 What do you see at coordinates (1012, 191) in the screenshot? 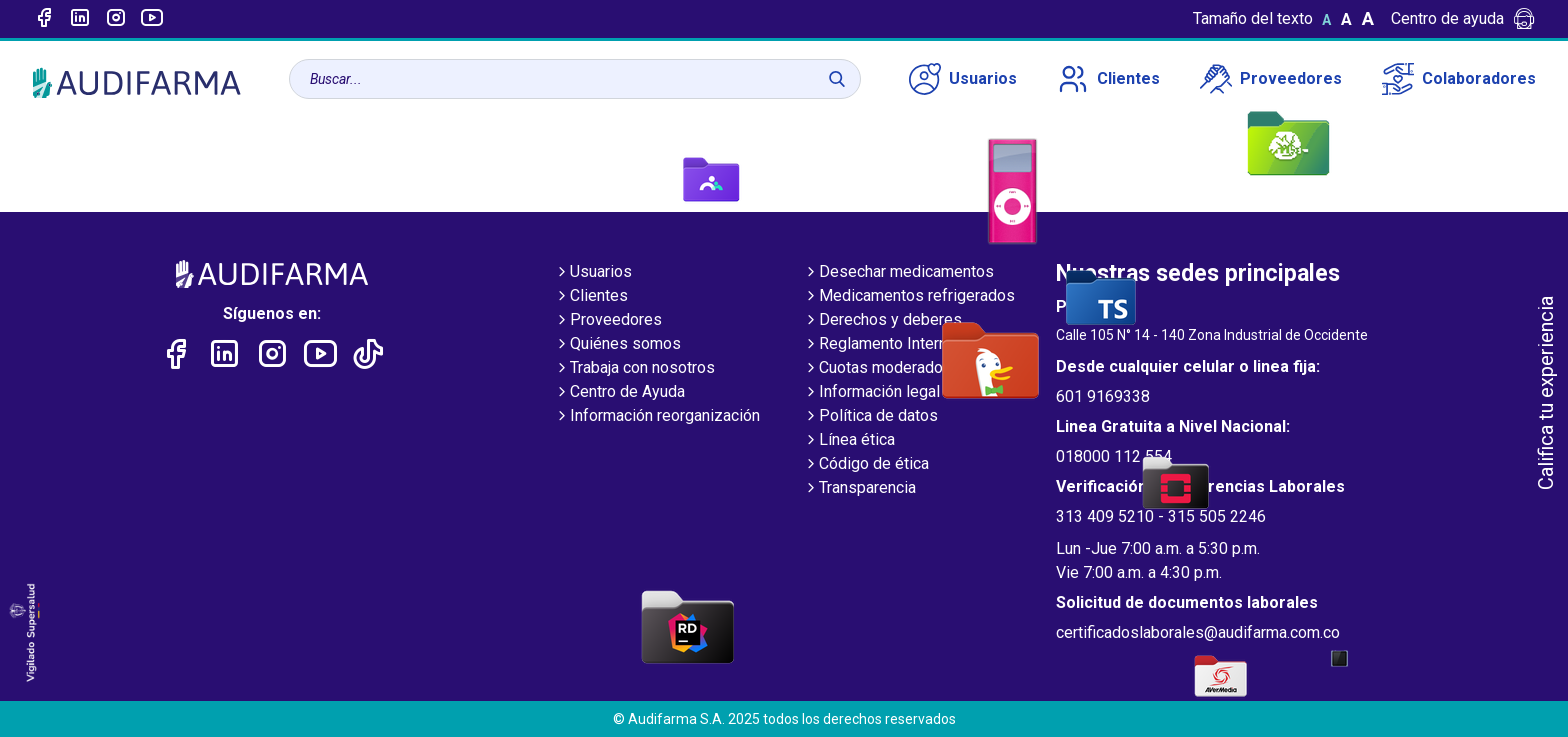
I see `iPod nano device in pink` at bounding box center [1012, 191].